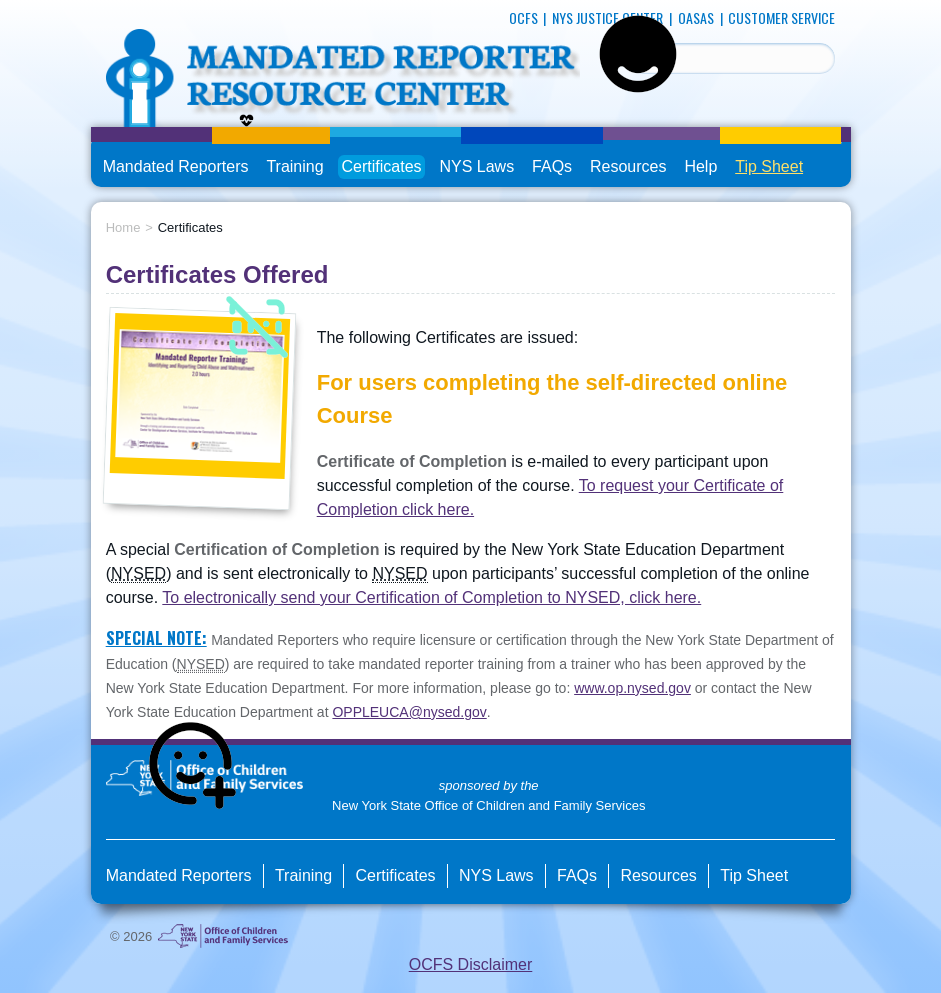  What do you see at coordinates (190, 763) in the screenshot?
I see `add a new emoji reaction` at bounding box center [190, 763].